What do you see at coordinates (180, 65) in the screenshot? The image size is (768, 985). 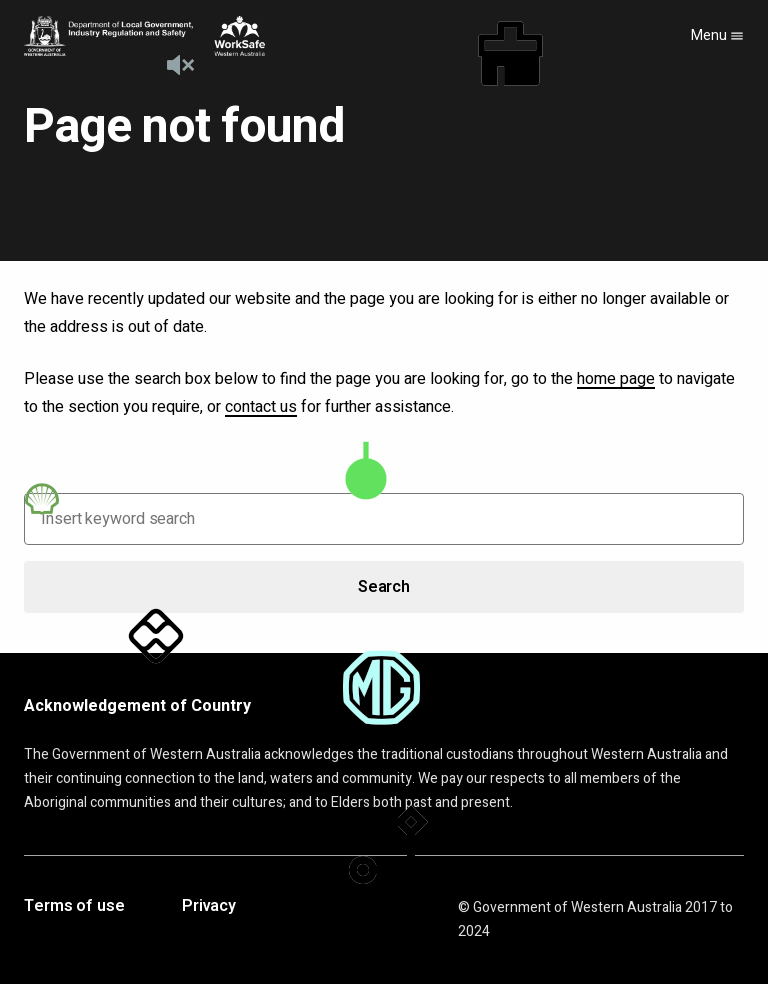 I see `mute or unmute audio` at bounding box center [180, 65].